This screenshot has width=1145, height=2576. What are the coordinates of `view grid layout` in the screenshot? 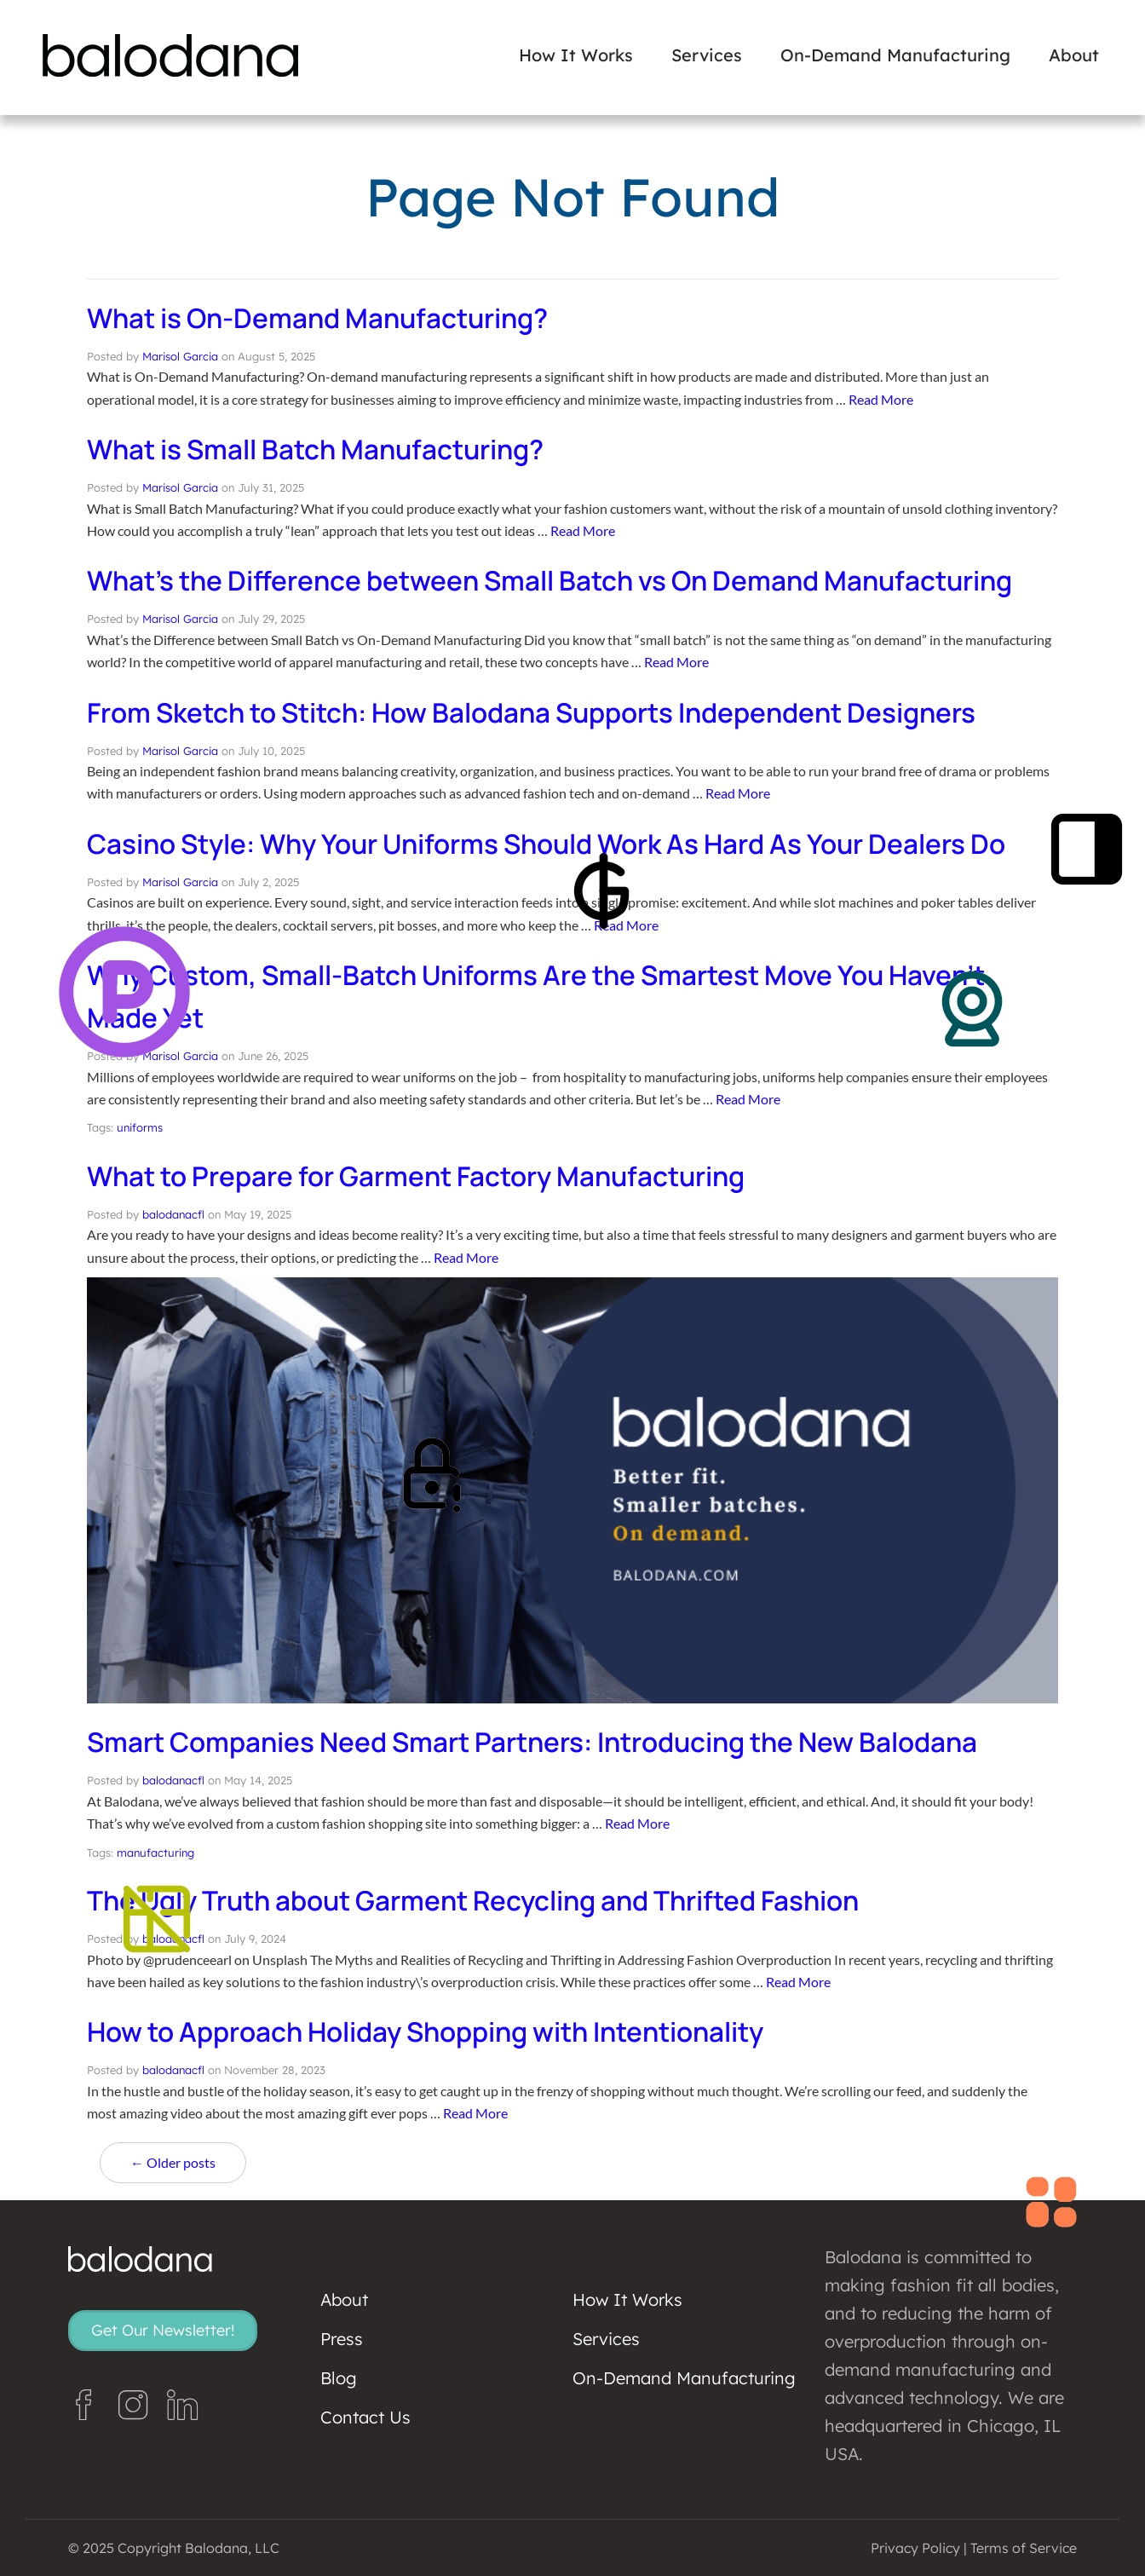 It's located at (1051, 2202).